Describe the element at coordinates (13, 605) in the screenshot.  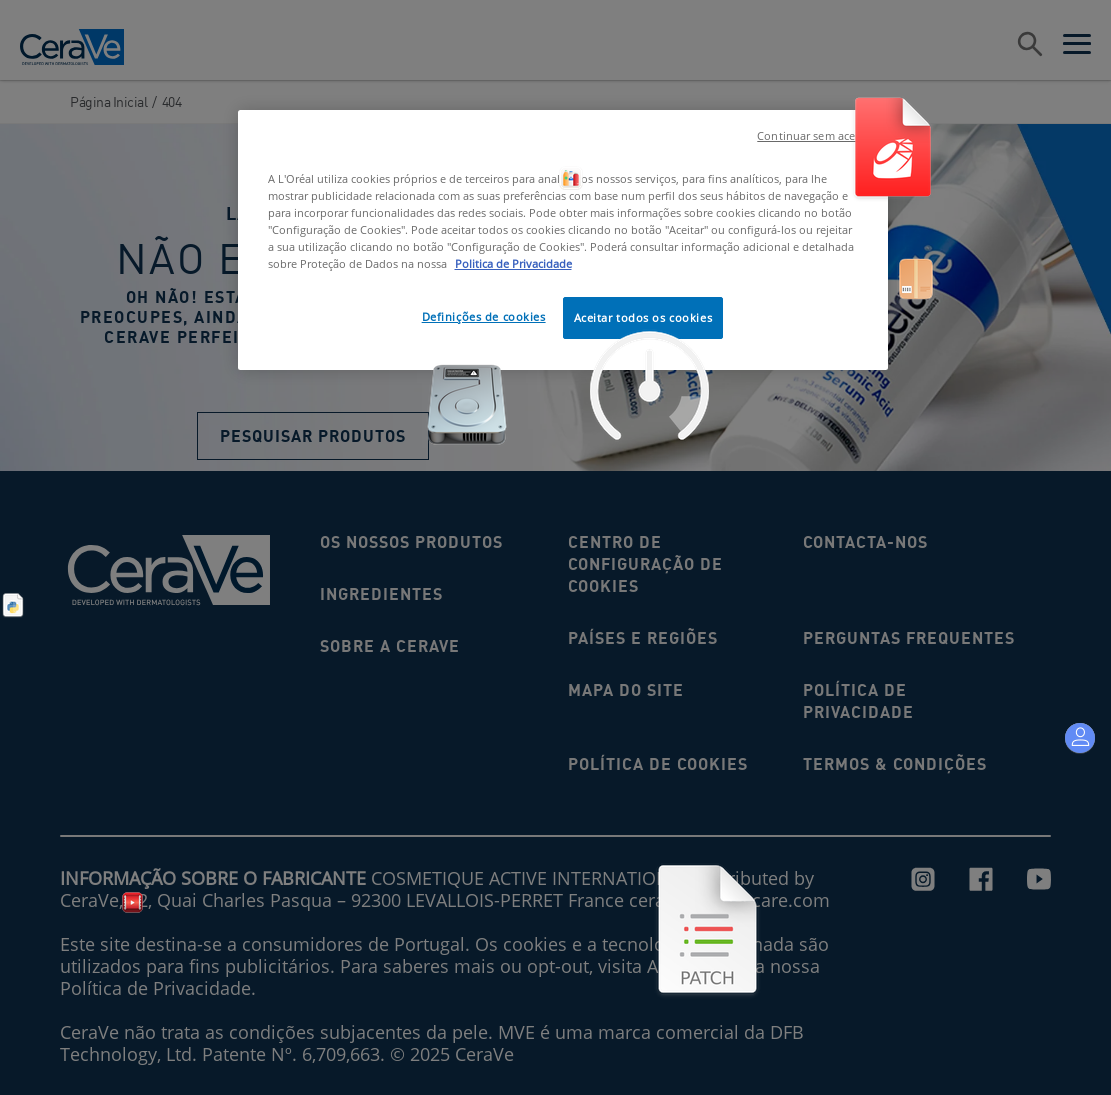
I see `python 3 source code file` at that location.